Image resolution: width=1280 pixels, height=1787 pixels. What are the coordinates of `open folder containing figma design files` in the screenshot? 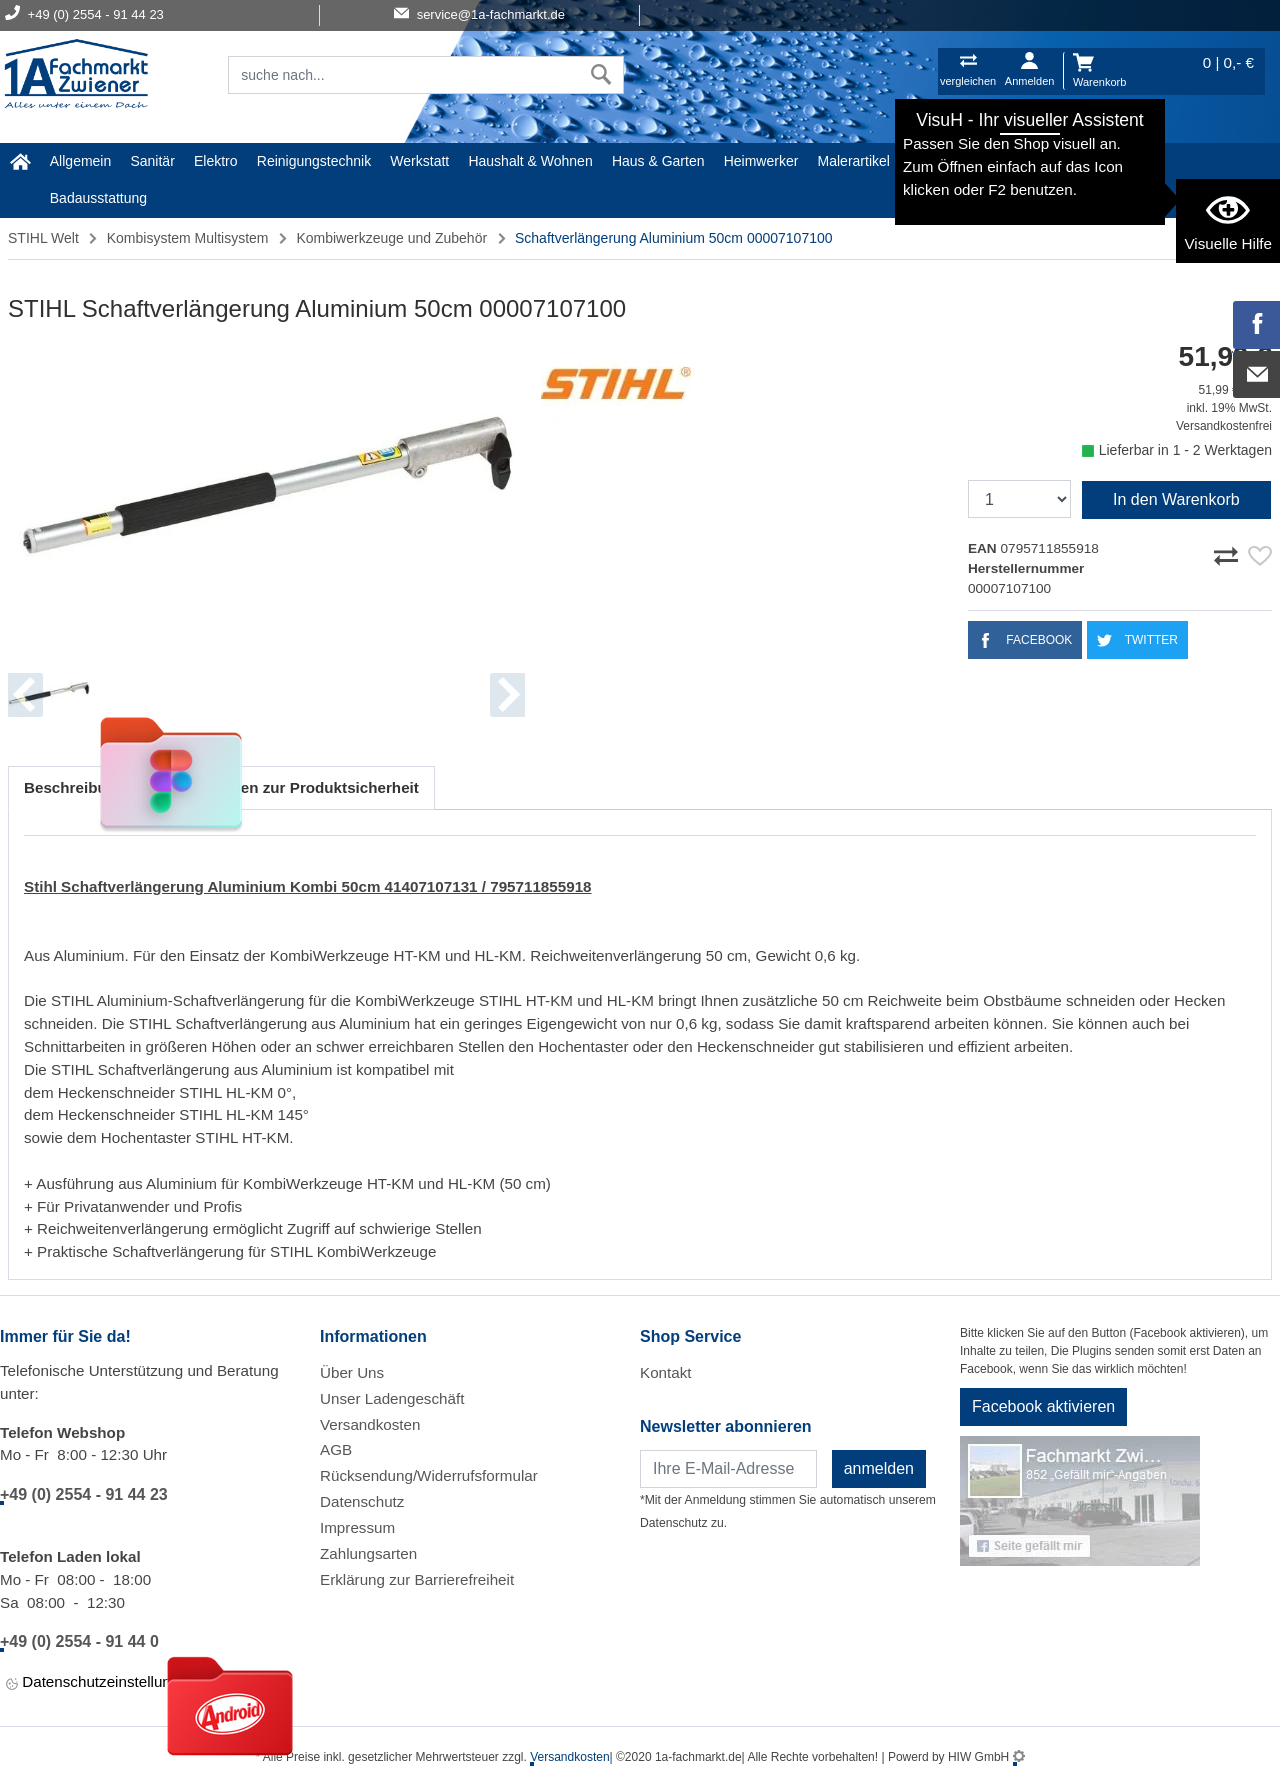 It's located at (170, 776).